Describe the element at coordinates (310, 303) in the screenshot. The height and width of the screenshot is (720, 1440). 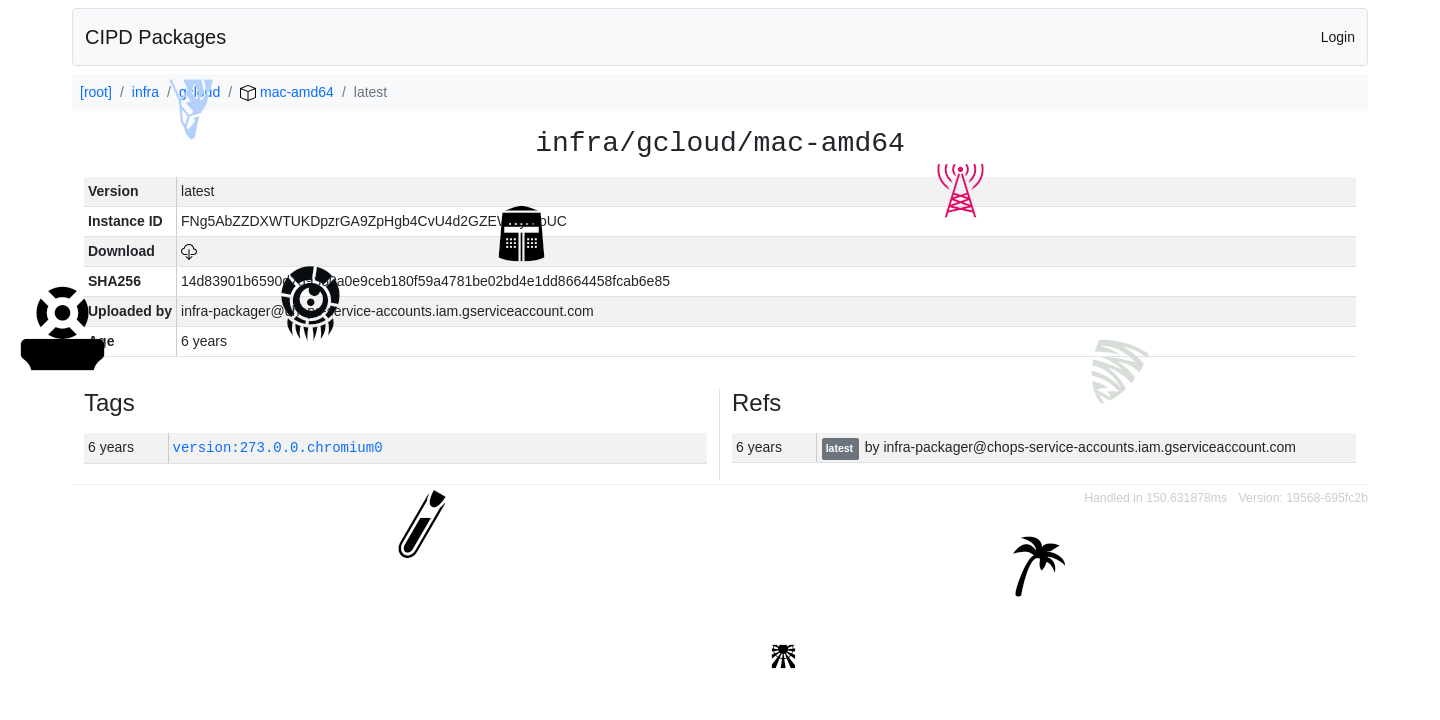
I see `summon or activate a beholder creature` at that location.